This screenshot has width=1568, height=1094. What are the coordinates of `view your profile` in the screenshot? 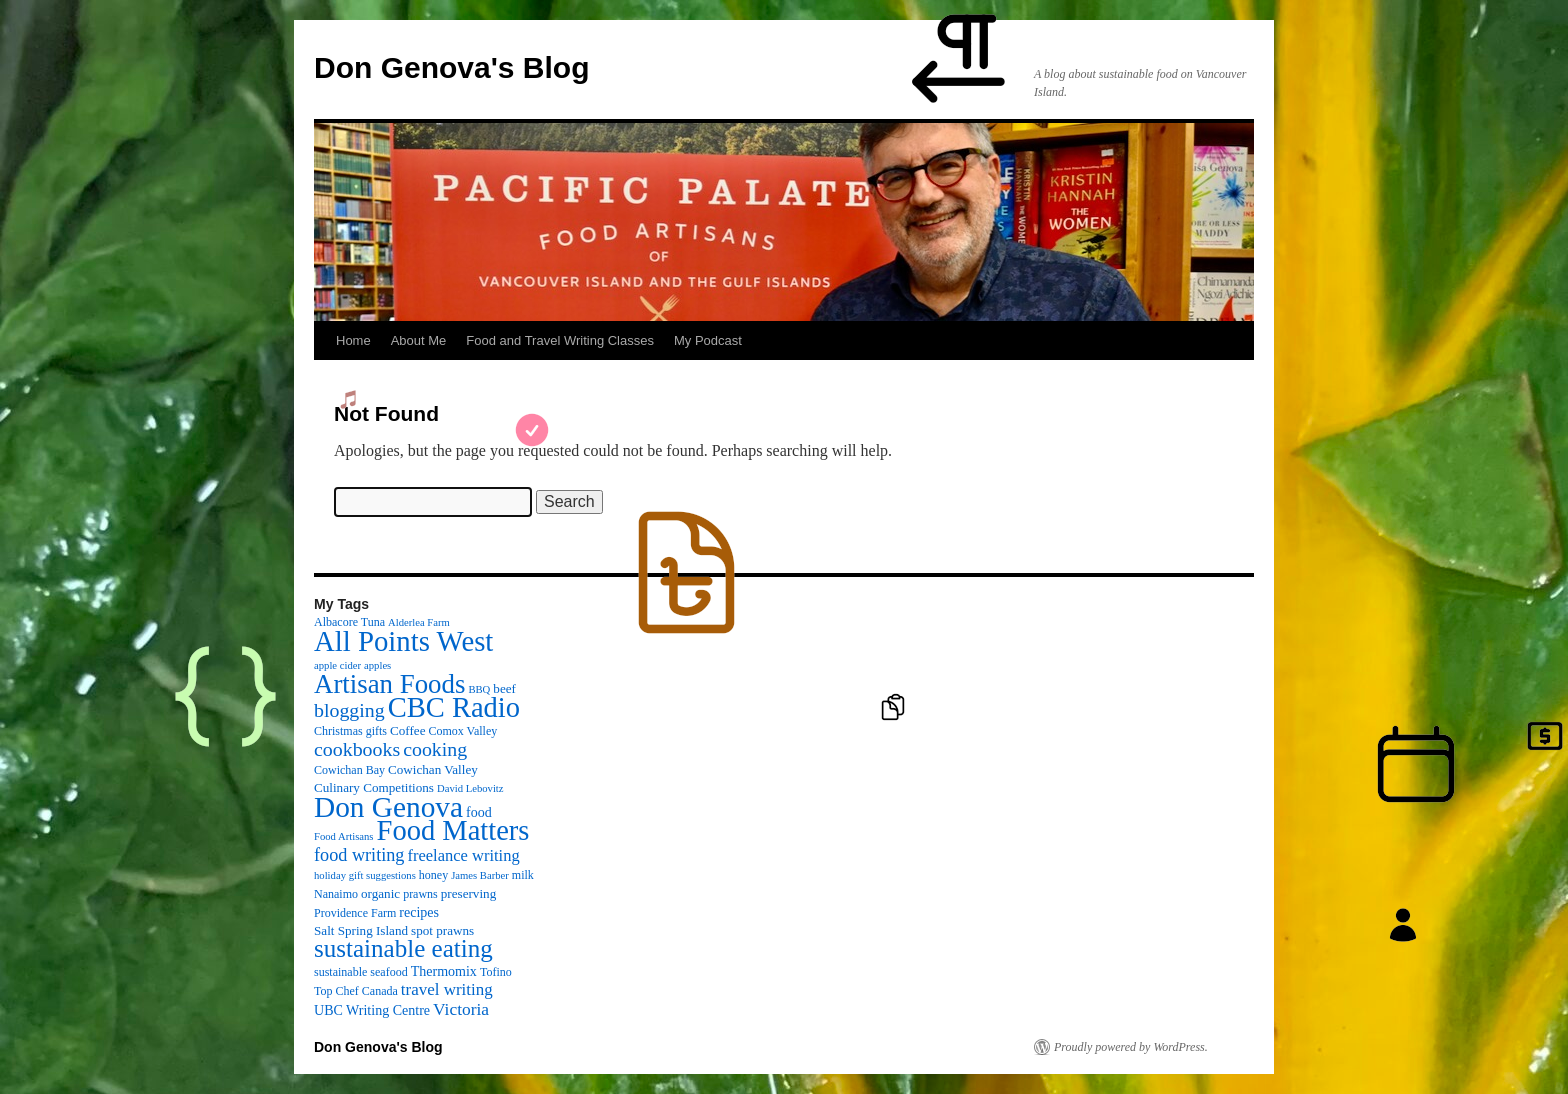 It's located at (1403, 925).